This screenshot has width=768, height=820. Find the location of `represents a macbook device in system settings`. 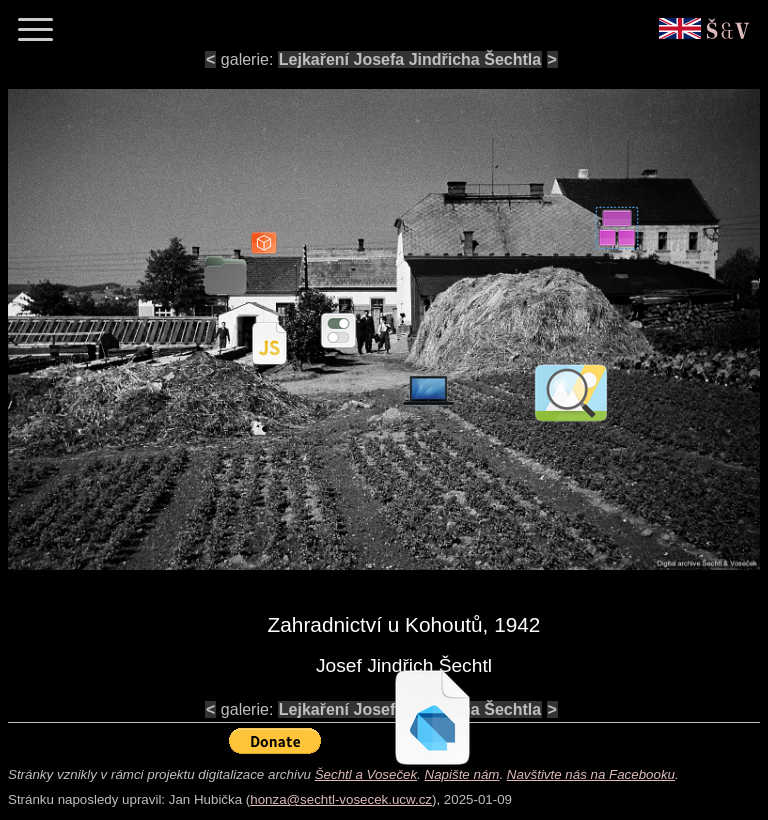

represents a macbook device in system settings is located at coordinates (428, 388).